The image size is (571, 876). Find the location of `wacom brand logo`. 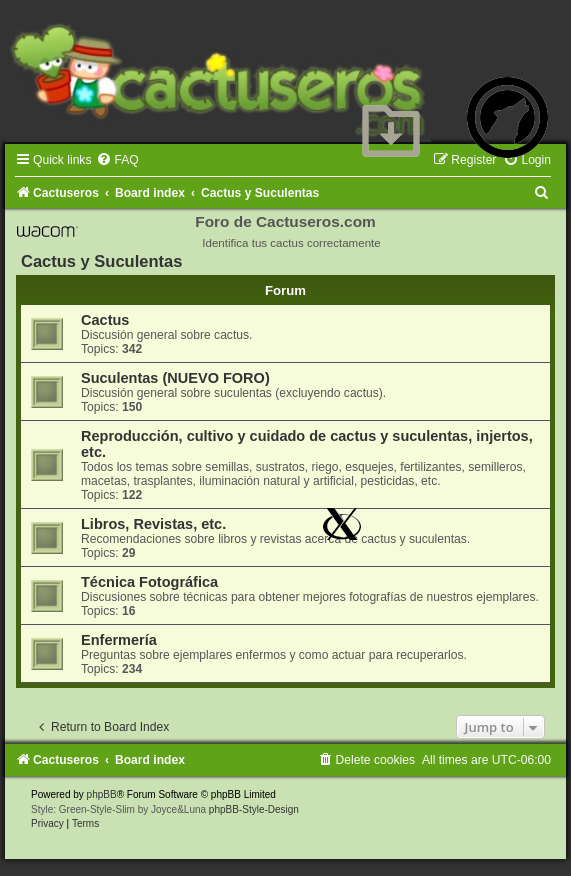

wacom brand logo is located at coordinates (47, 231).